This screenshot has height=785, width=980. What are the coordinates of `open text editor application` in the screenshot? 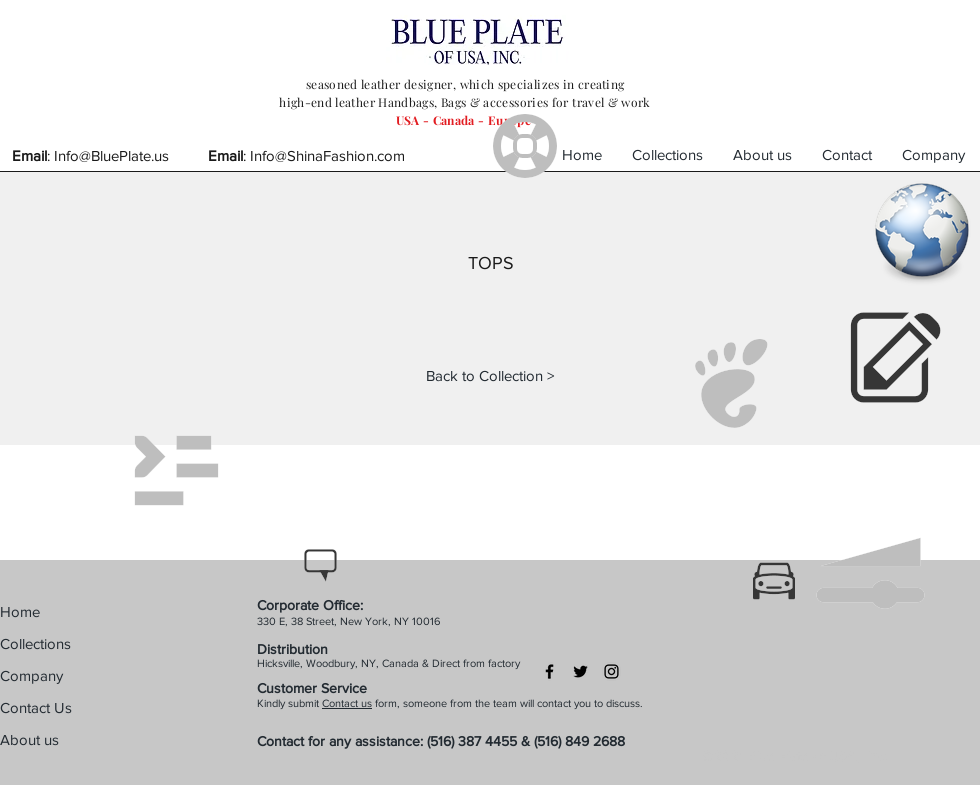 It's located at (889, 357).